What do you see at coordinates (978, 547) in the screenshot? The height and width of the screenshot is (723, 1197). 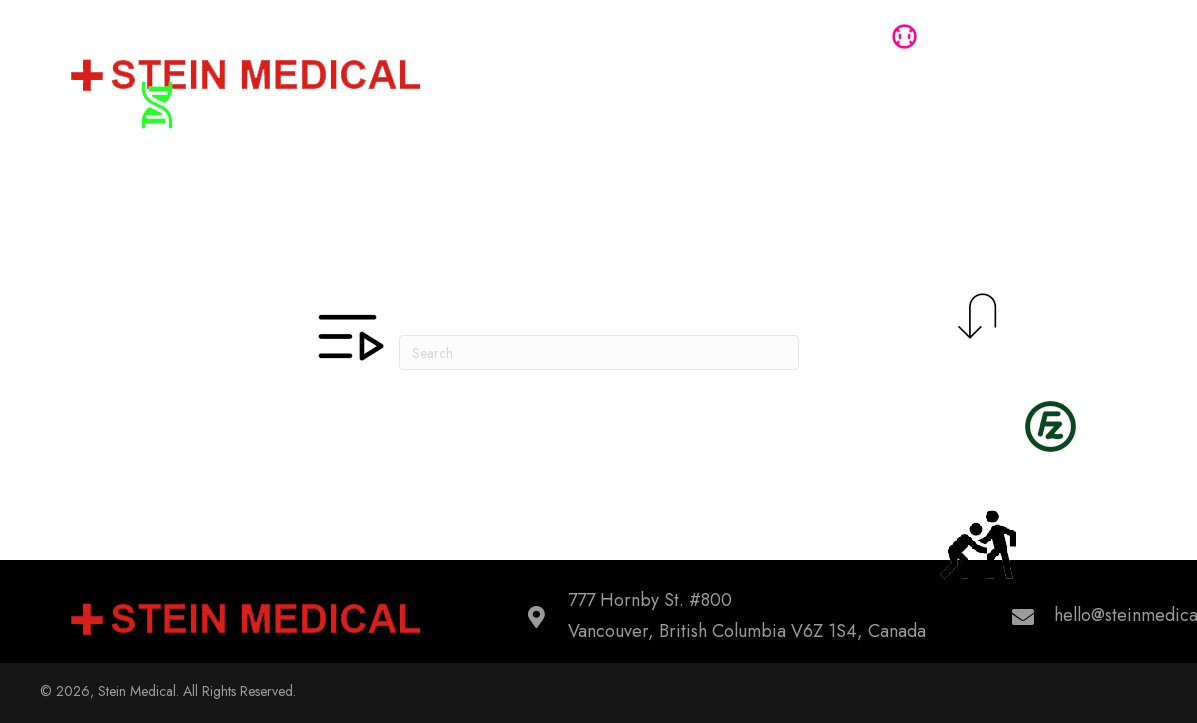 I see `access kabaddi sports content or scores` at bounding box center [978, 547].